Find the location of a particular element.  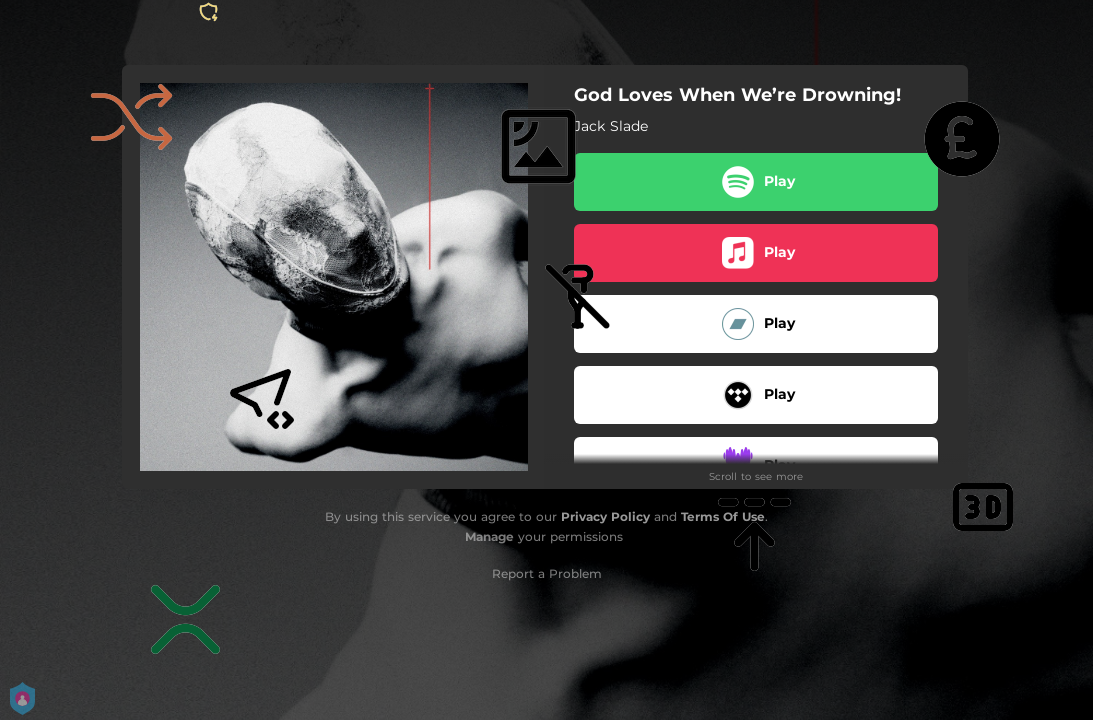

enable power-saving security mode is located at coordinates (208, 11).